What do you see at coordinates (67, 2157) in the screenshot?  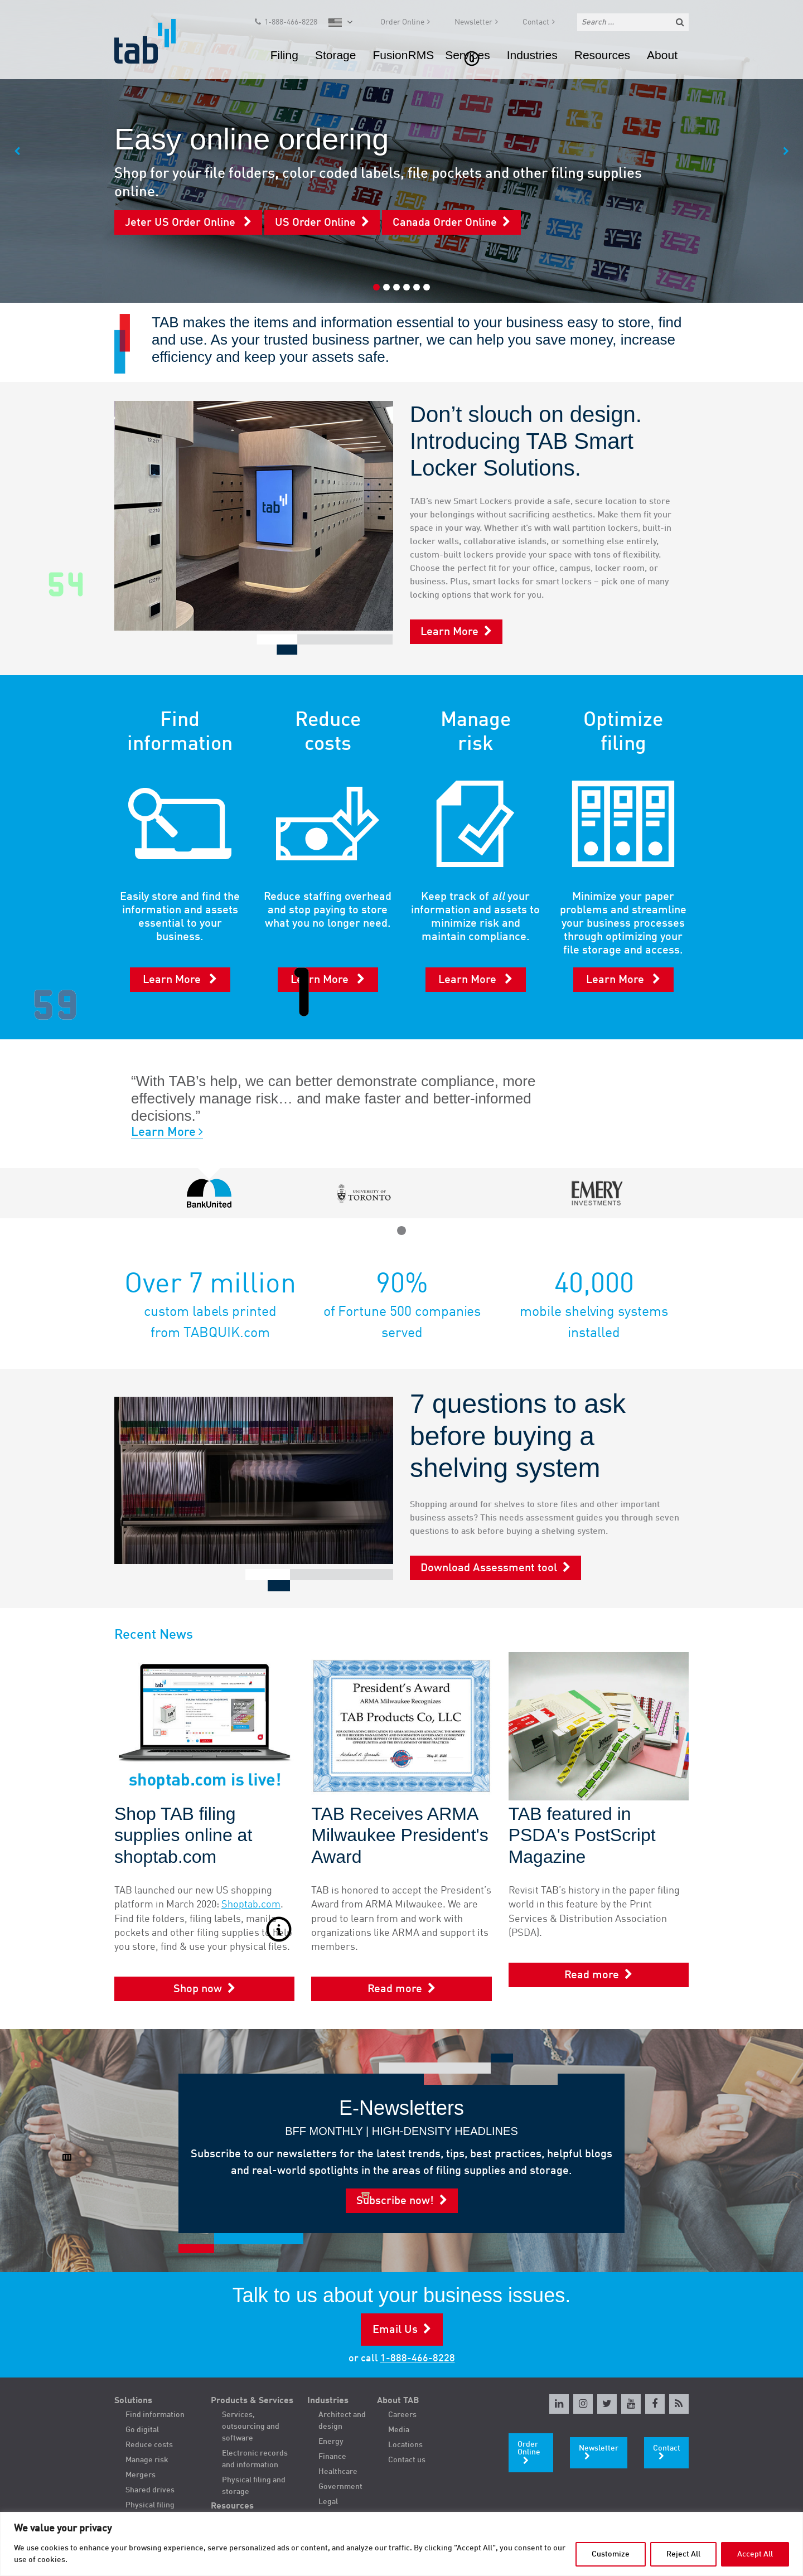 I see `switch to week view in calendar` at bounding box center [67, 2157].